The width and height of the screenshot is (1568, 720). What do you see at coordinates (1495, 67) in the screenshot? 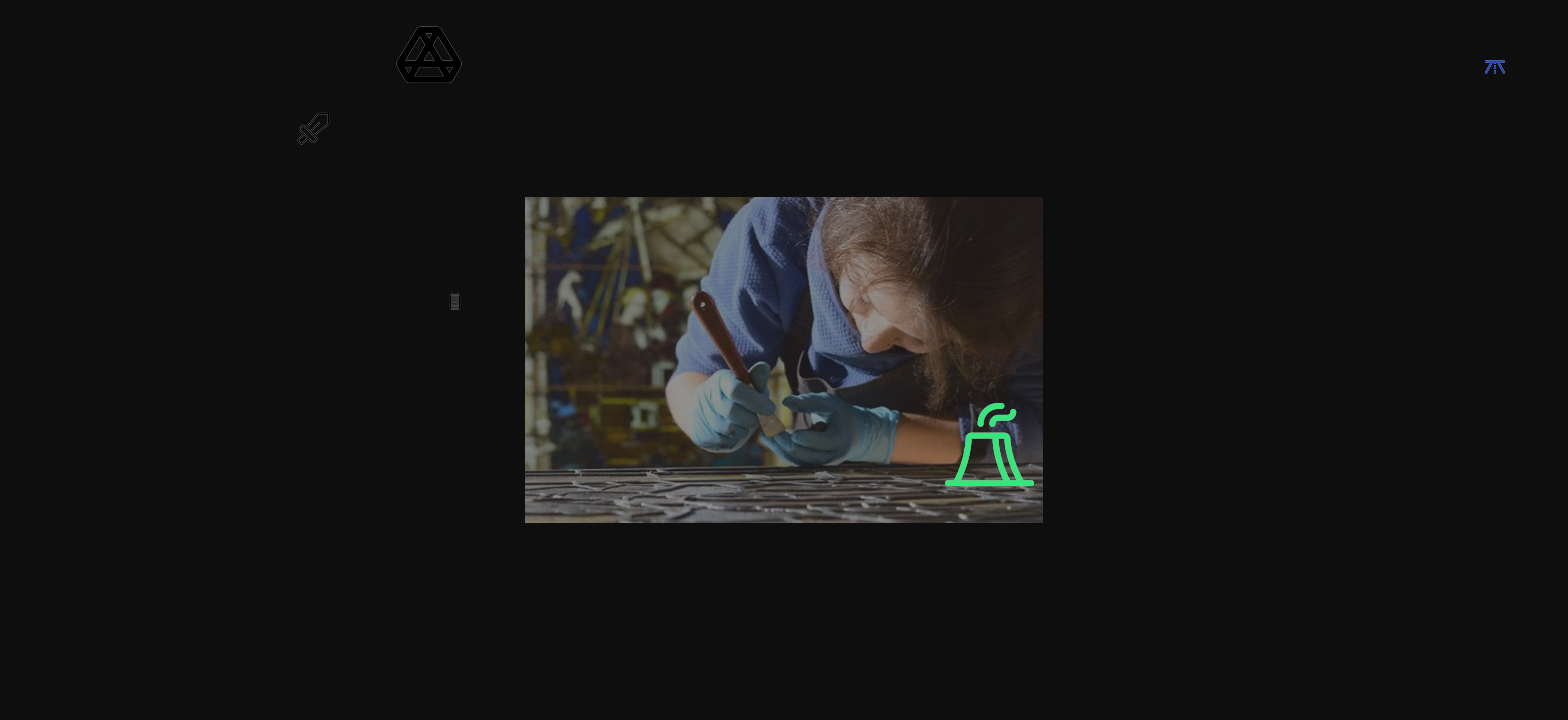
I see `view upcoming route or journey` at bounding box center [1495, 67].